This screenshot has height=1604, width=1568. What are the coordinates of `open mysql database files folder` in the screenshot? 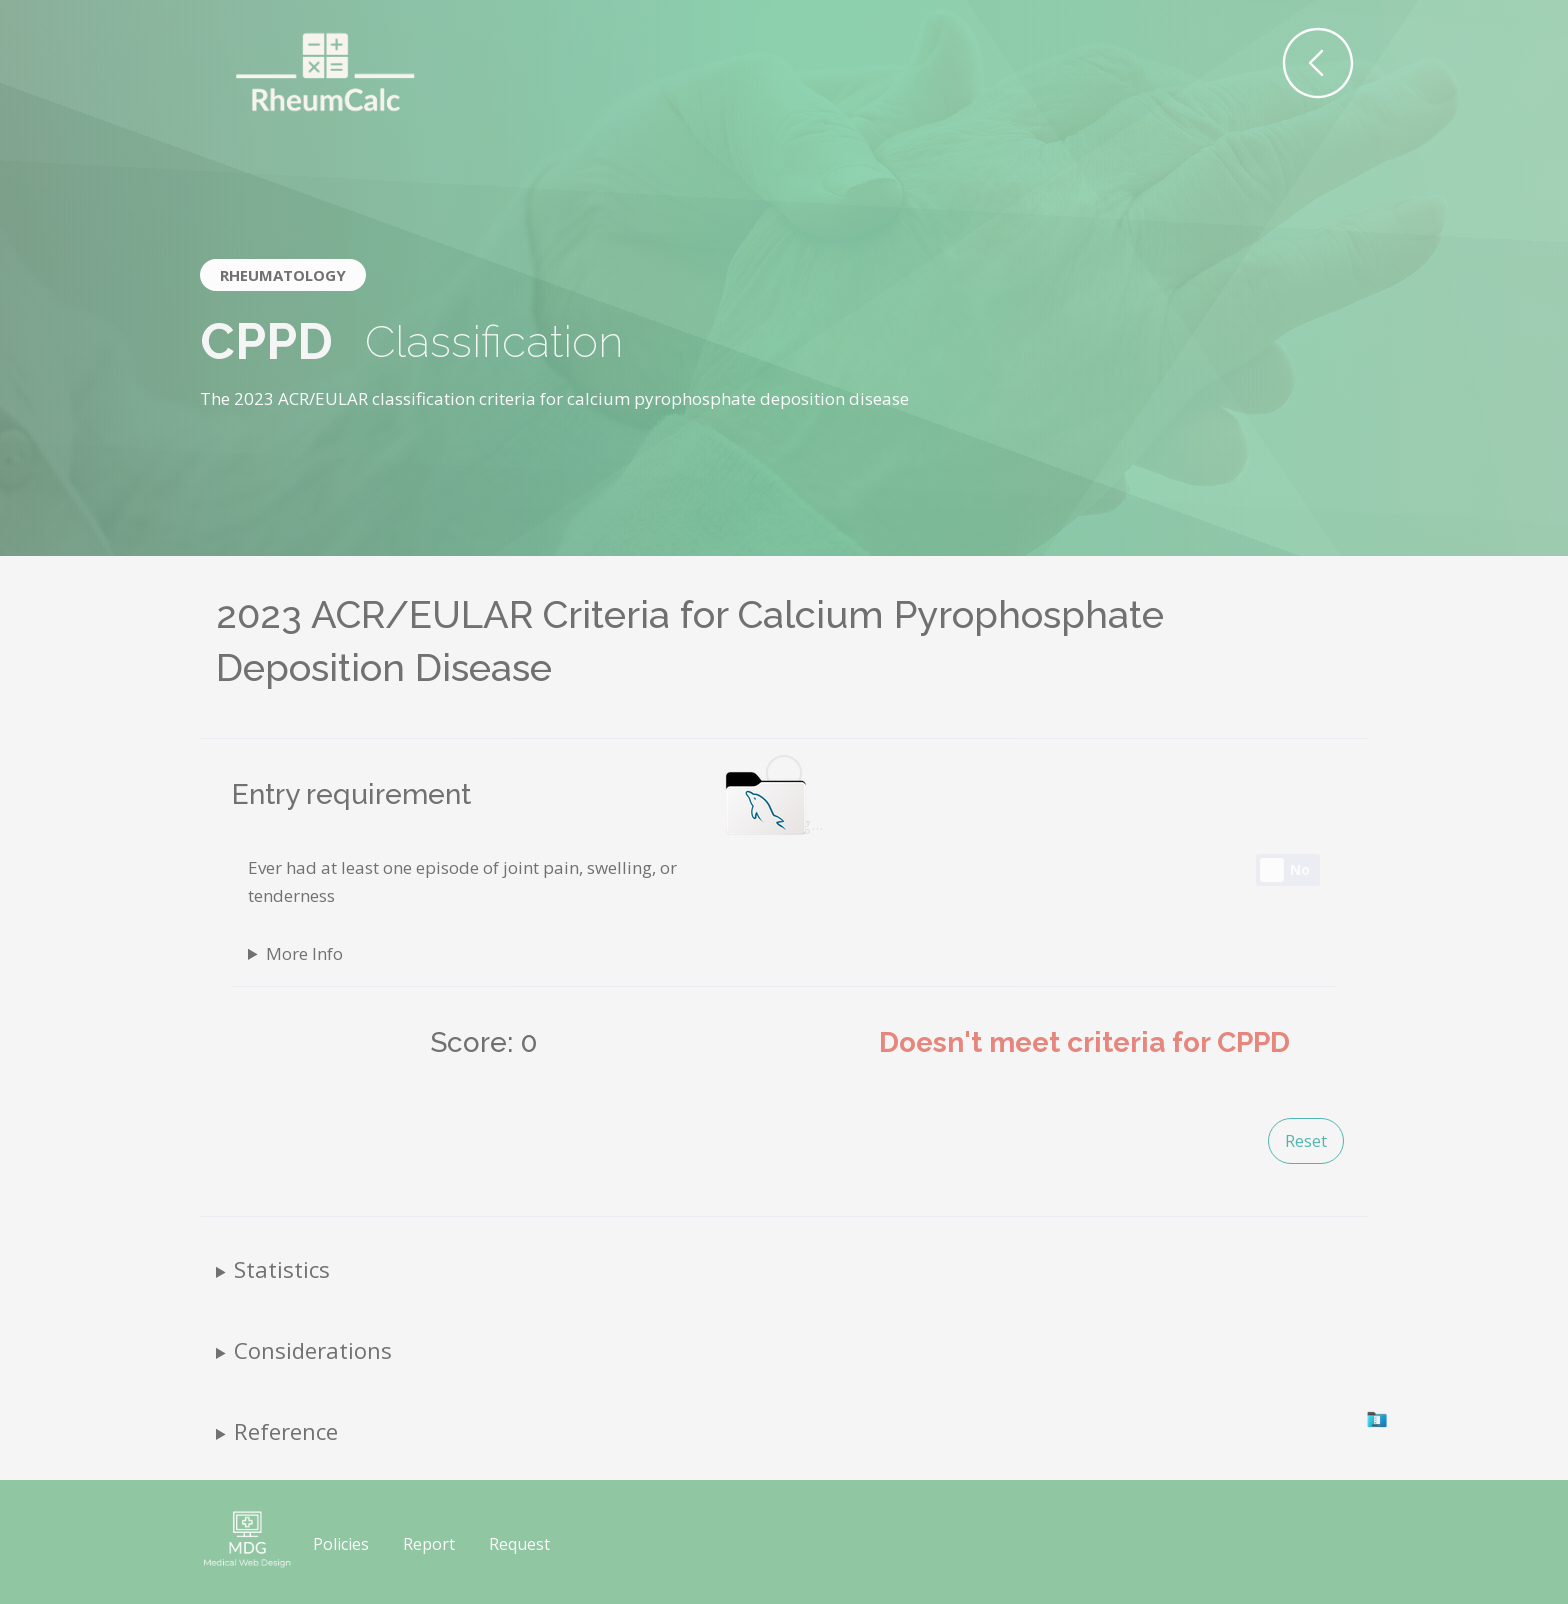 It's located at (765, 805).